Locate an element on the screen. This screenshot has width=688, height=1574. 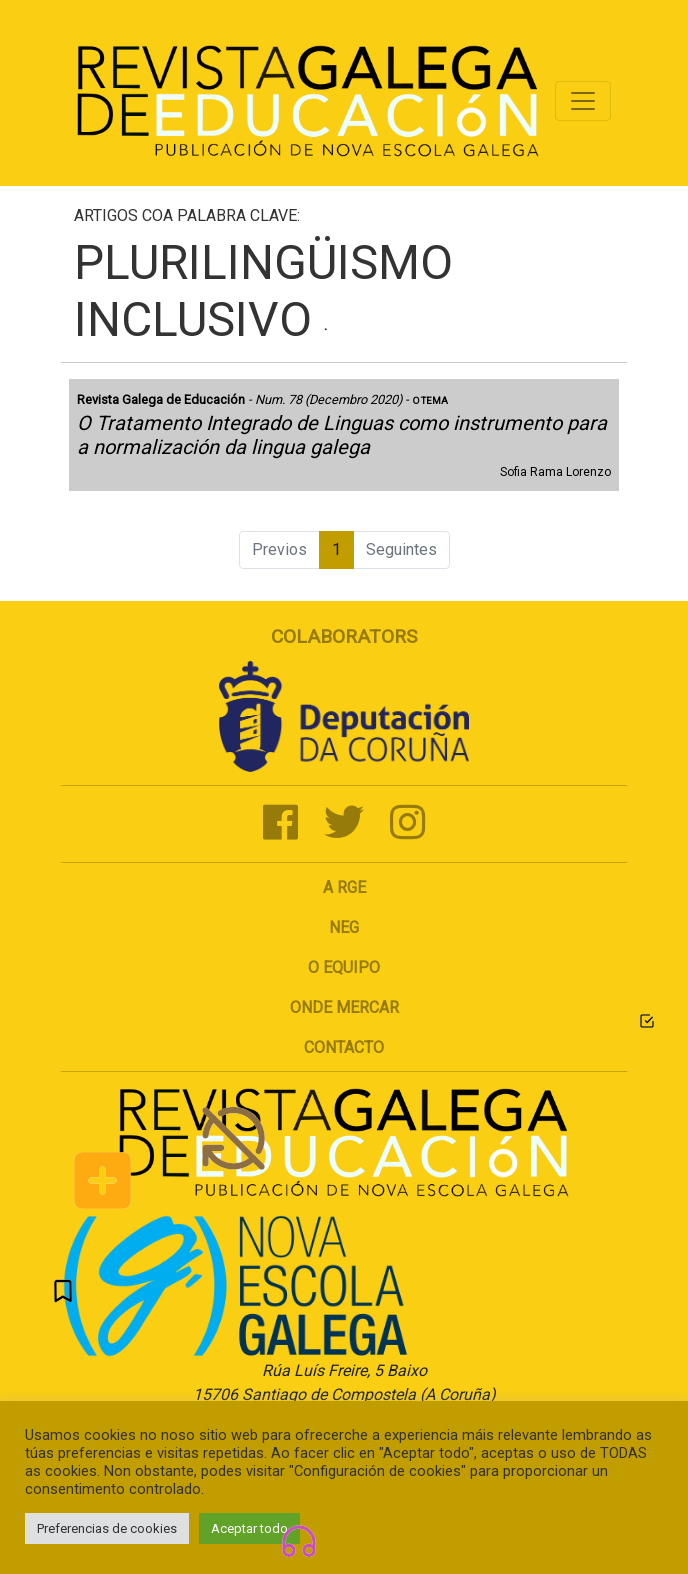
disable browsing history tracking is located at coordinates (233, 1138).